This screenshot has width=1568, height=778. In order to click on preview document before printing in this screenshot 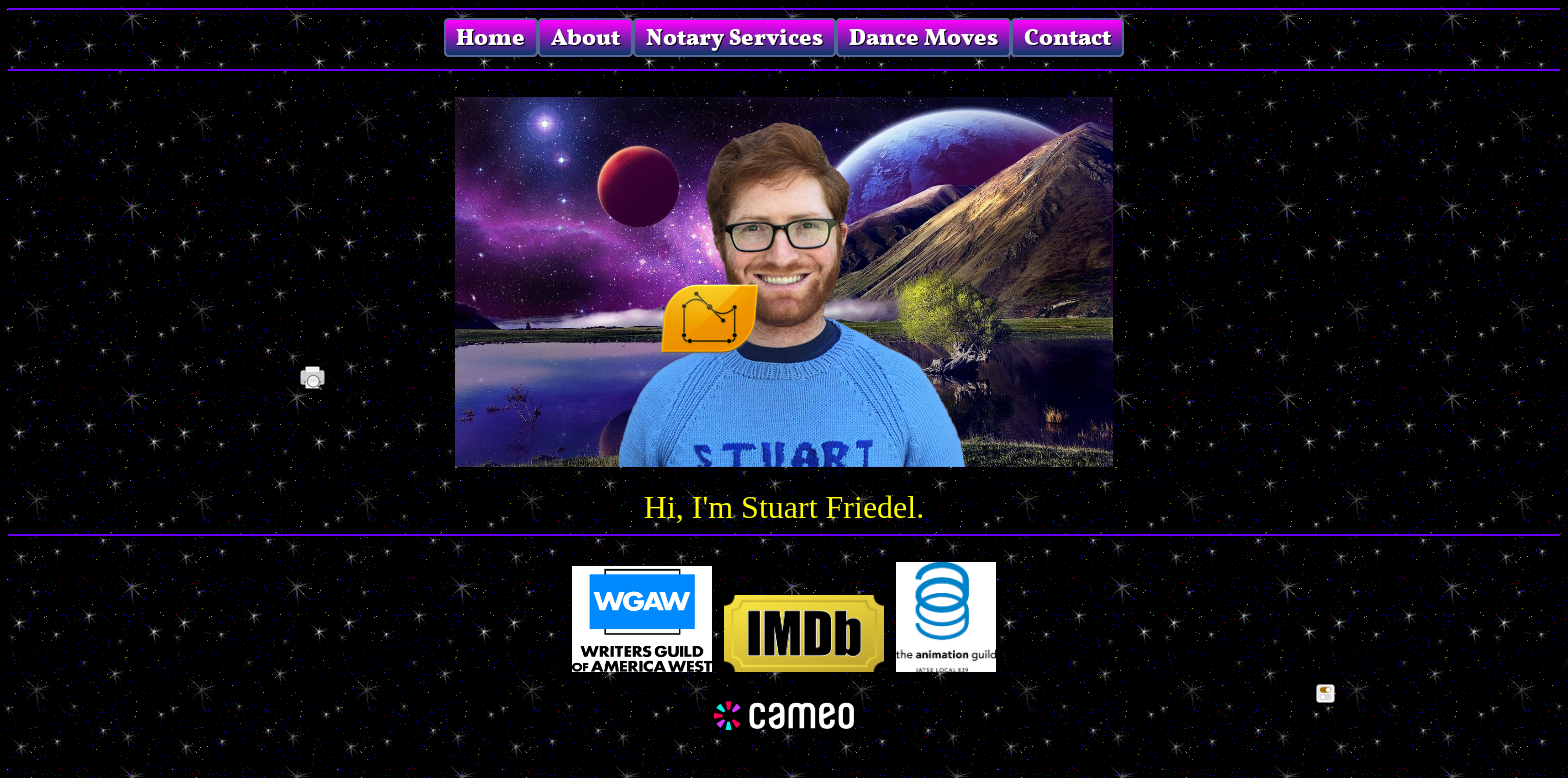, I will do `click(312, 377)`.